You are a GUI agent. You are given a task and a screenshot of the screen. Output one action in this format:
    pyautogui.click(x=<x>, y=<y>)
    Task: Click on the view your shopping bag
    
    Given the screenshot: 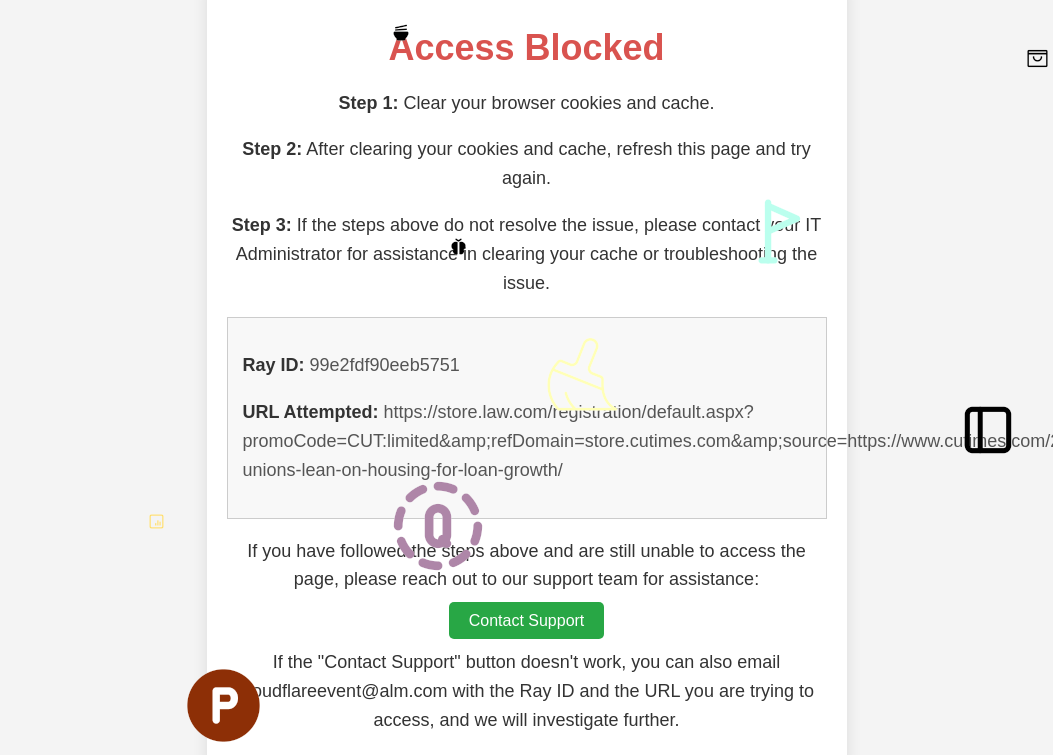 What is the action you would take?
    pyautogui.click(x=1037, y=58)
    